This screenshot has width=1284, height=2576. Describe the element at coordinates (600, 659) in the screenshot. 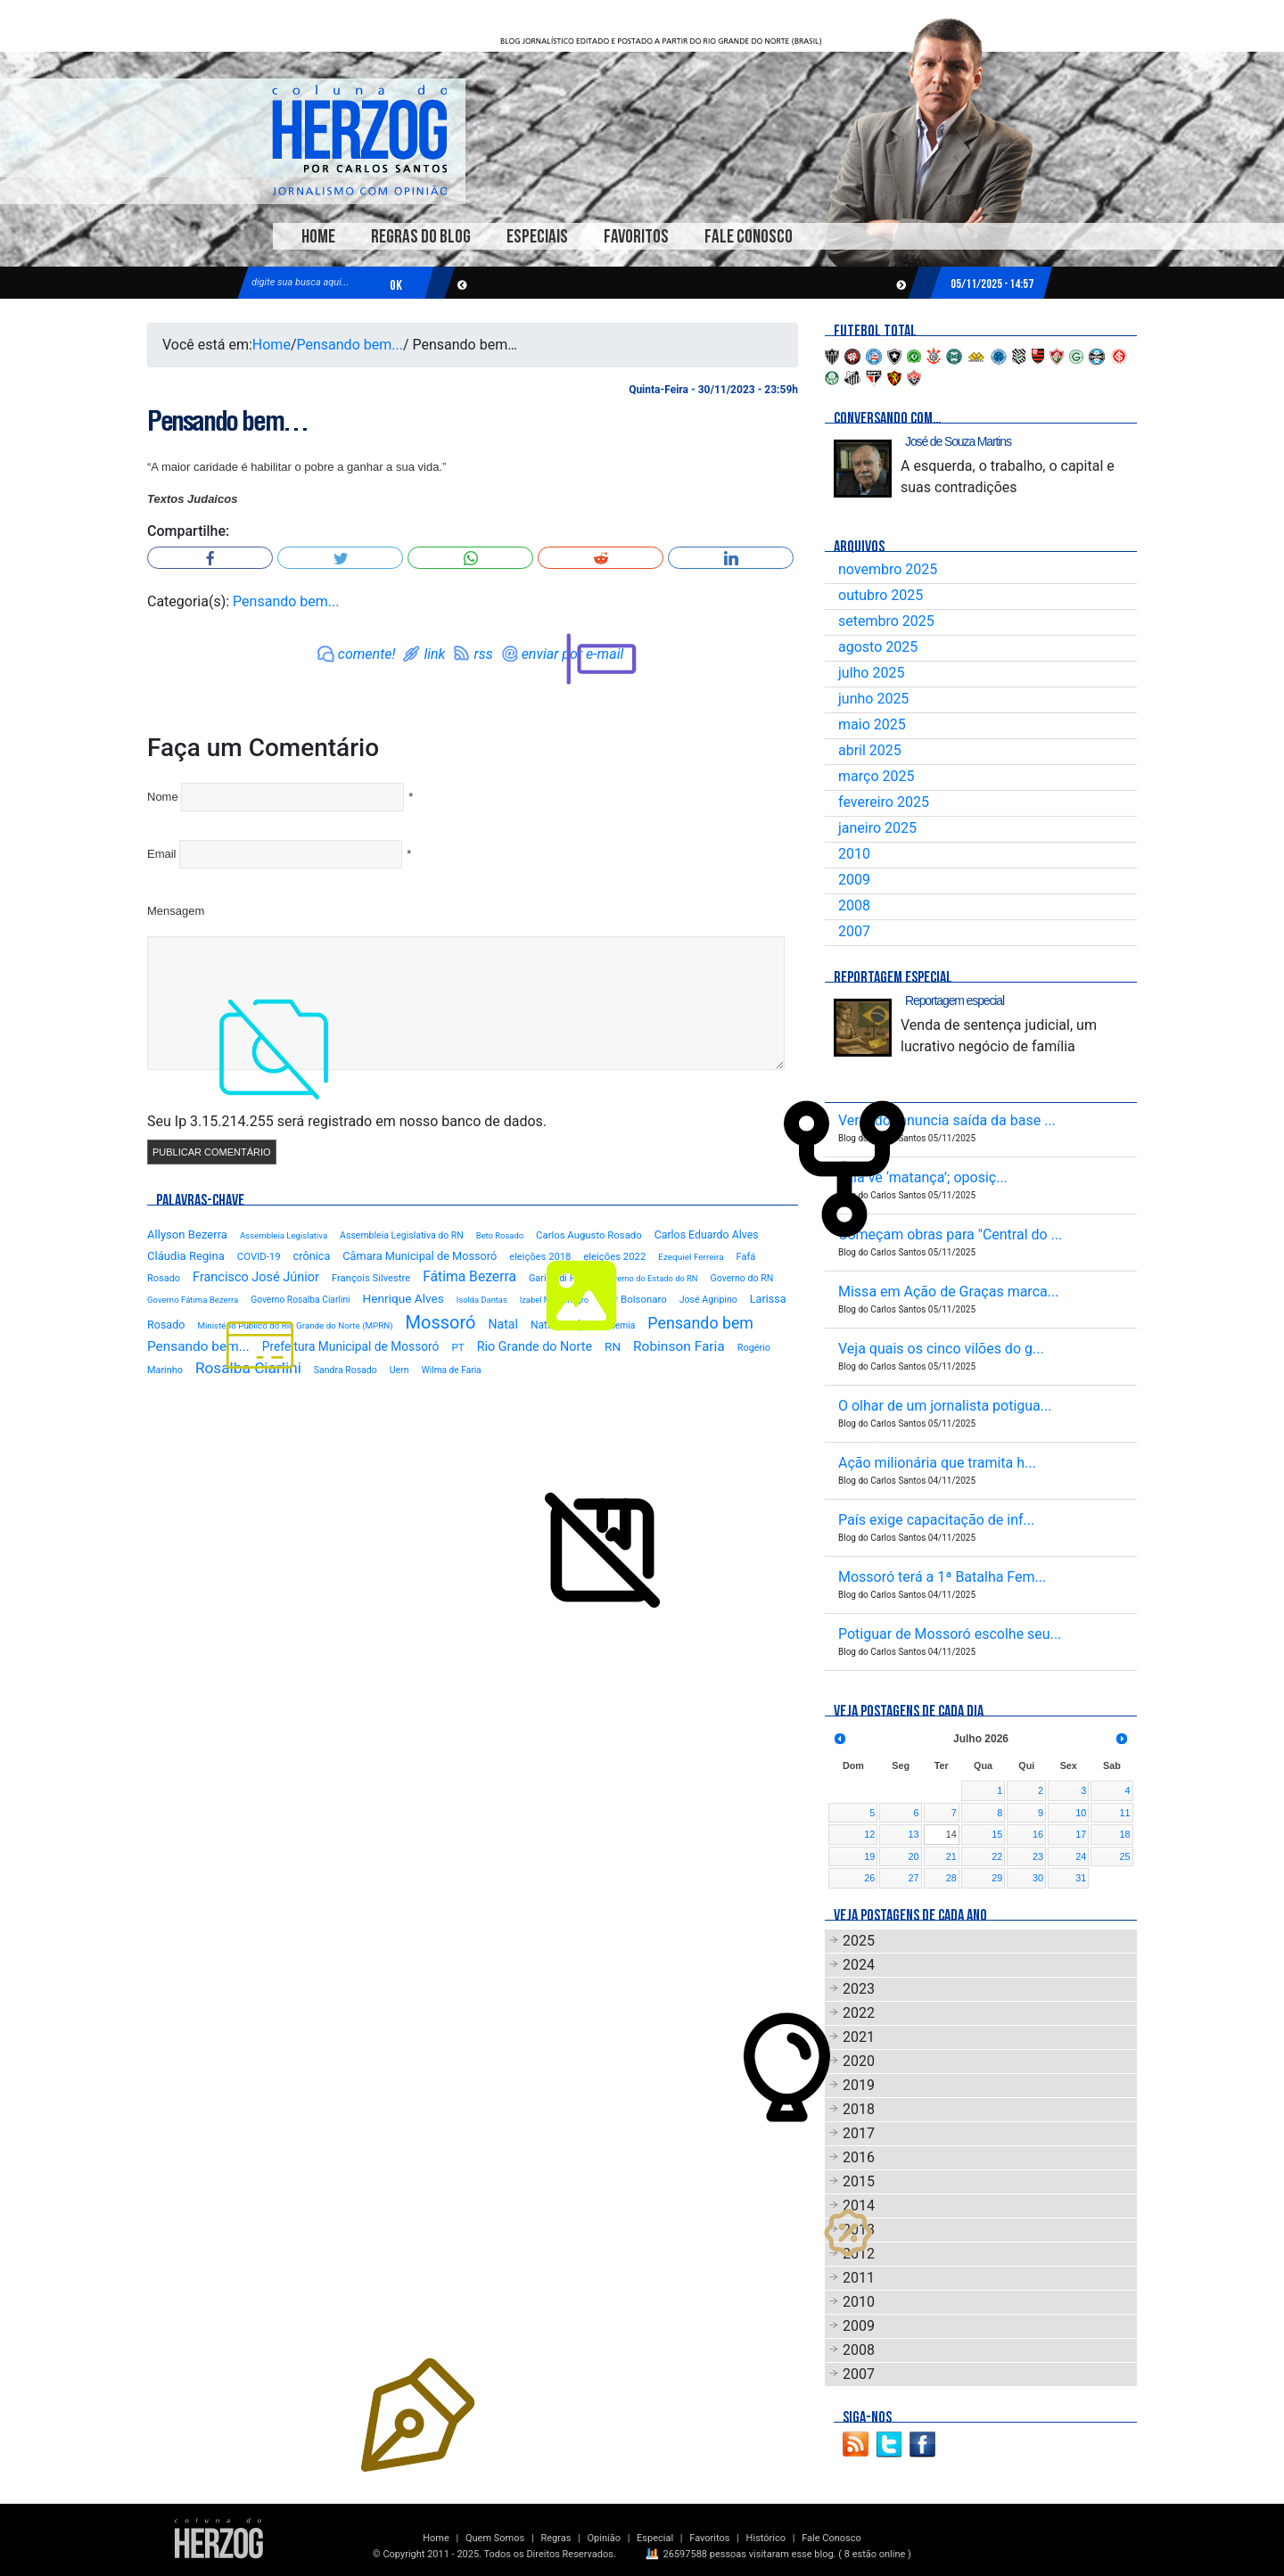

I see `align text or content to the left` at that location.